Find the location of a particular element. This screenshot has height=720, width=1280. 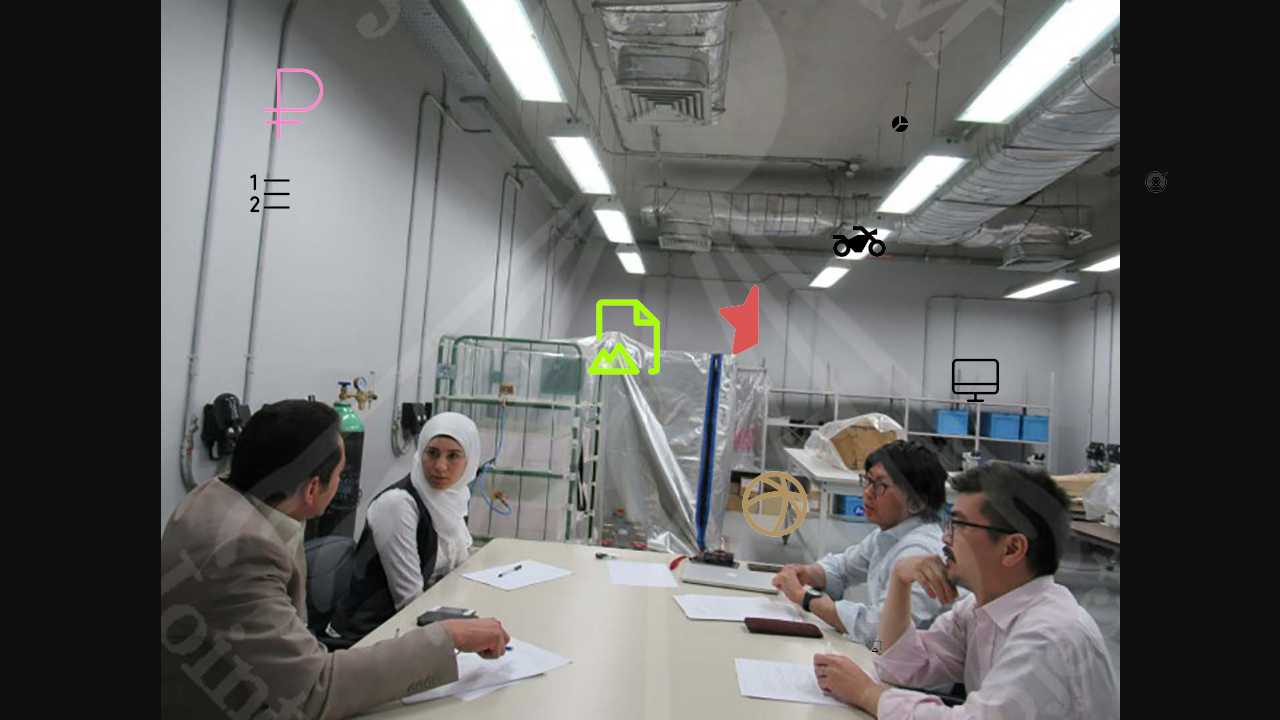

create a numbered list is located at coordinates (270, 194).